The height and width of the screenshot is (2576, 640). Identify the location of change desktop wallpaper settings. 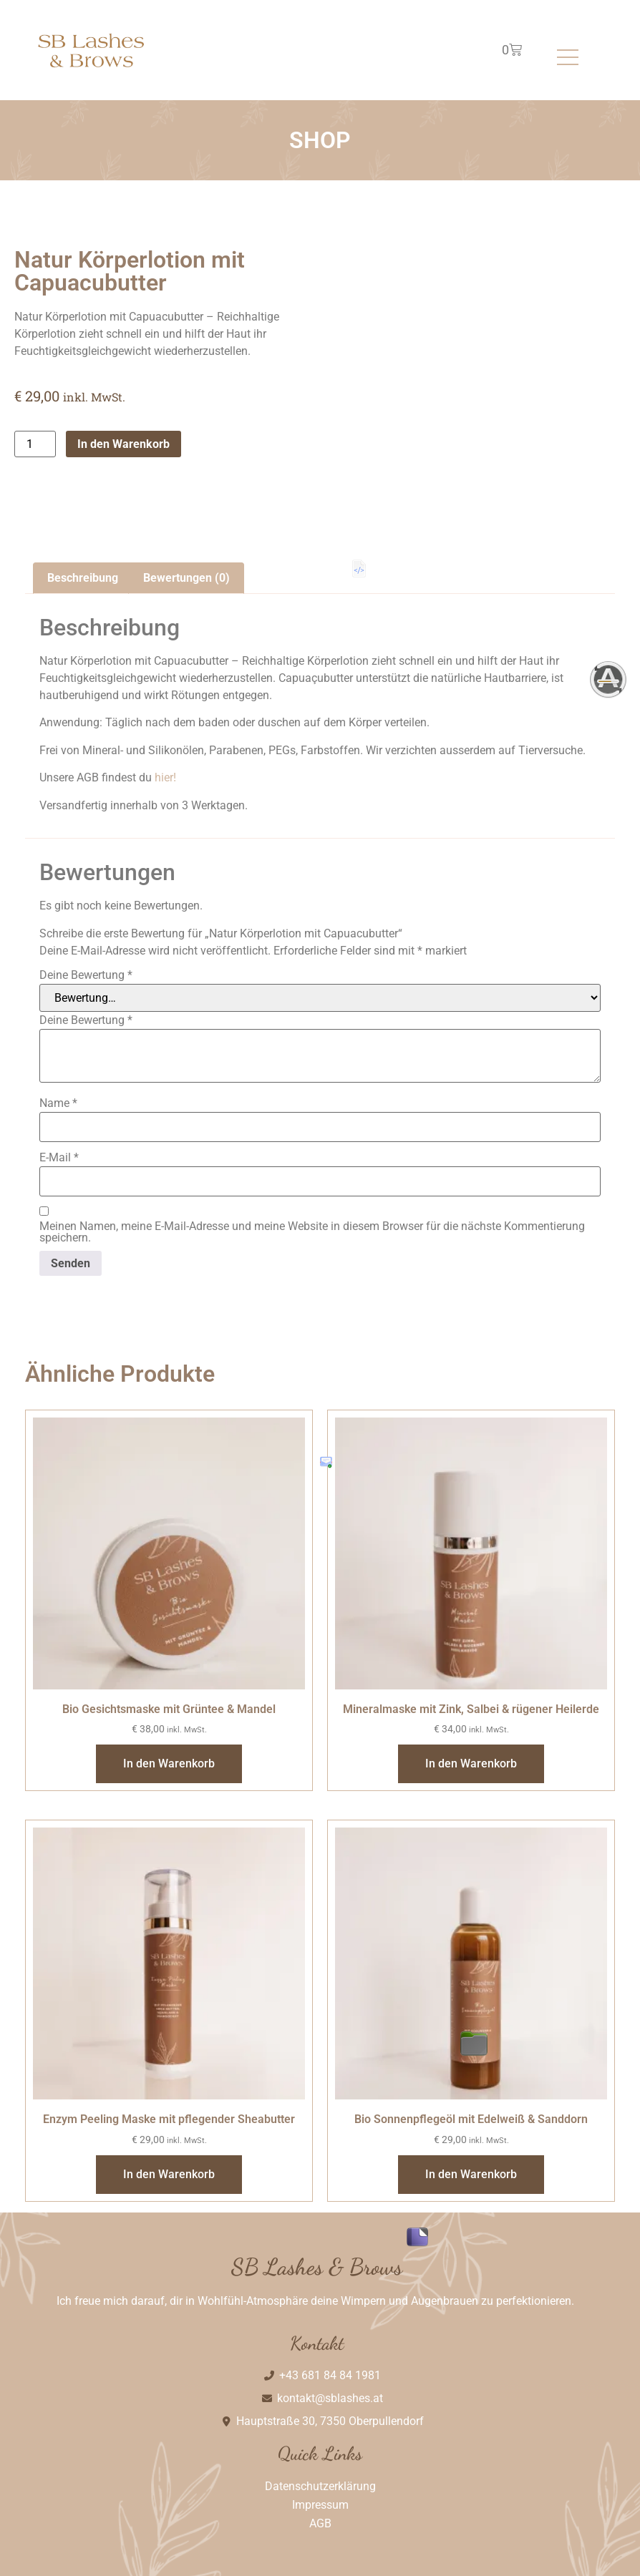
(417, 2236).